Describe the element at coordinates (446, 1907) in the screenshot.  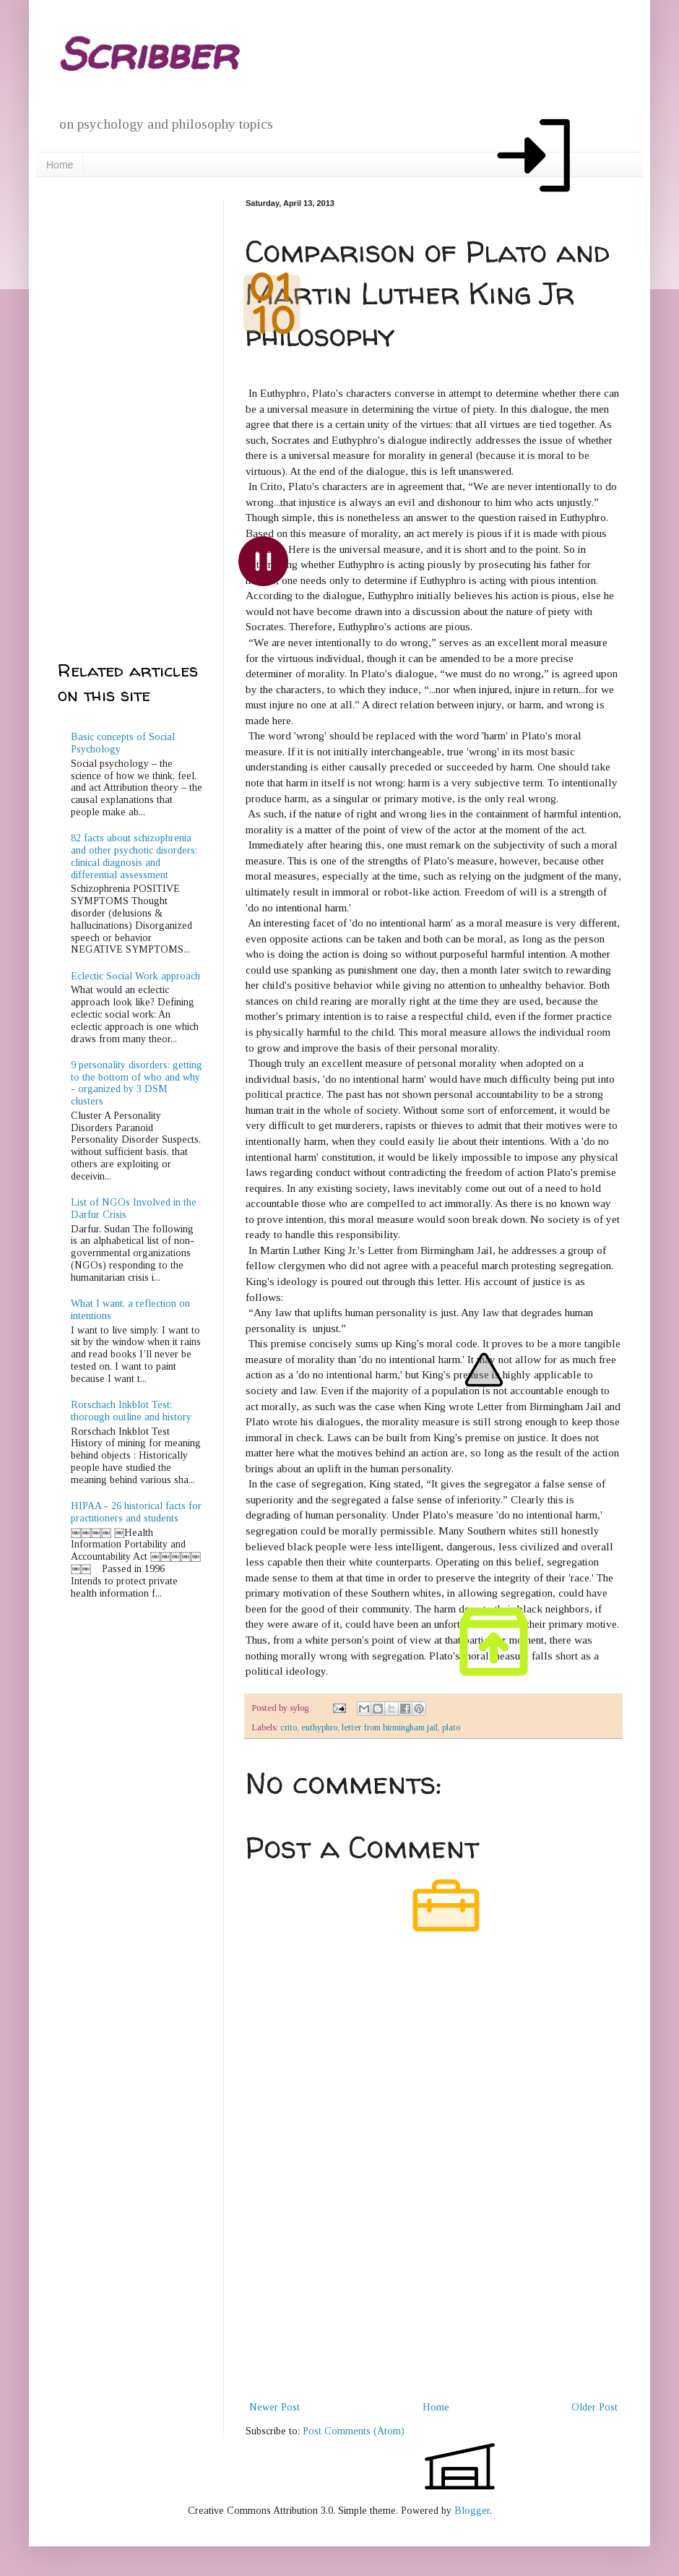
I see `access tools and settings` at that location.